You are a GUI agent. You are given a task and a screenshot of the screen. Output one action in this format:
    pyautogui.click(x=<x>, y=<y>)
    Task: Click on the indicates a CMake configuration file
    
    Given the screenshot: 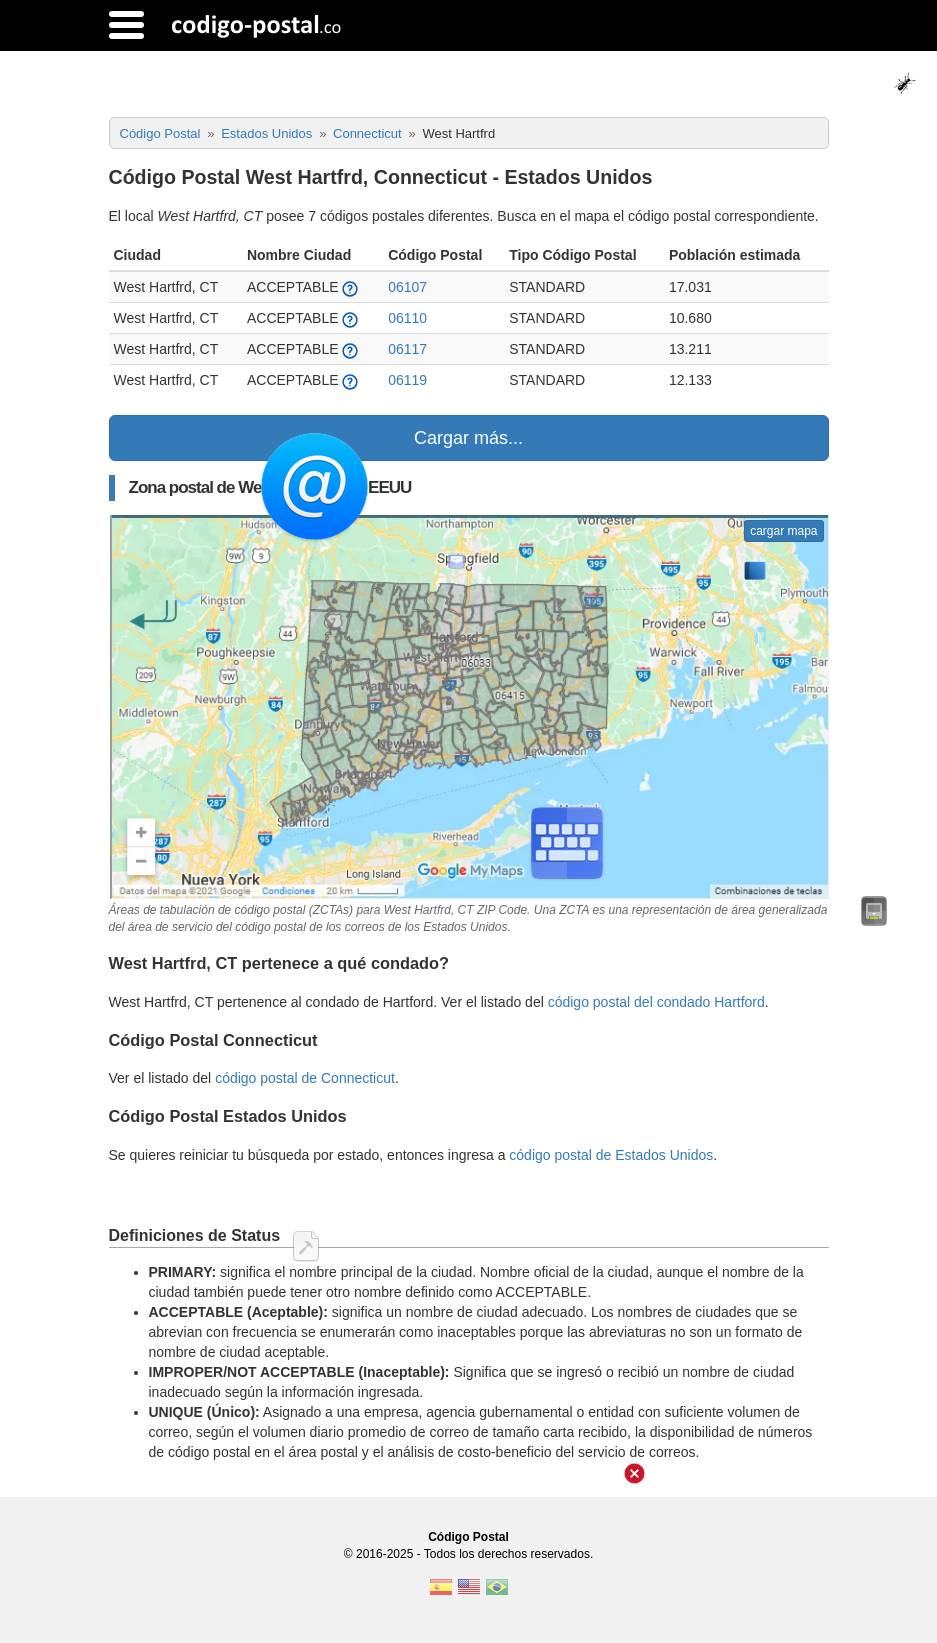 What is the action you would take?
    pyautogui.click(x=306, y=1246)
    